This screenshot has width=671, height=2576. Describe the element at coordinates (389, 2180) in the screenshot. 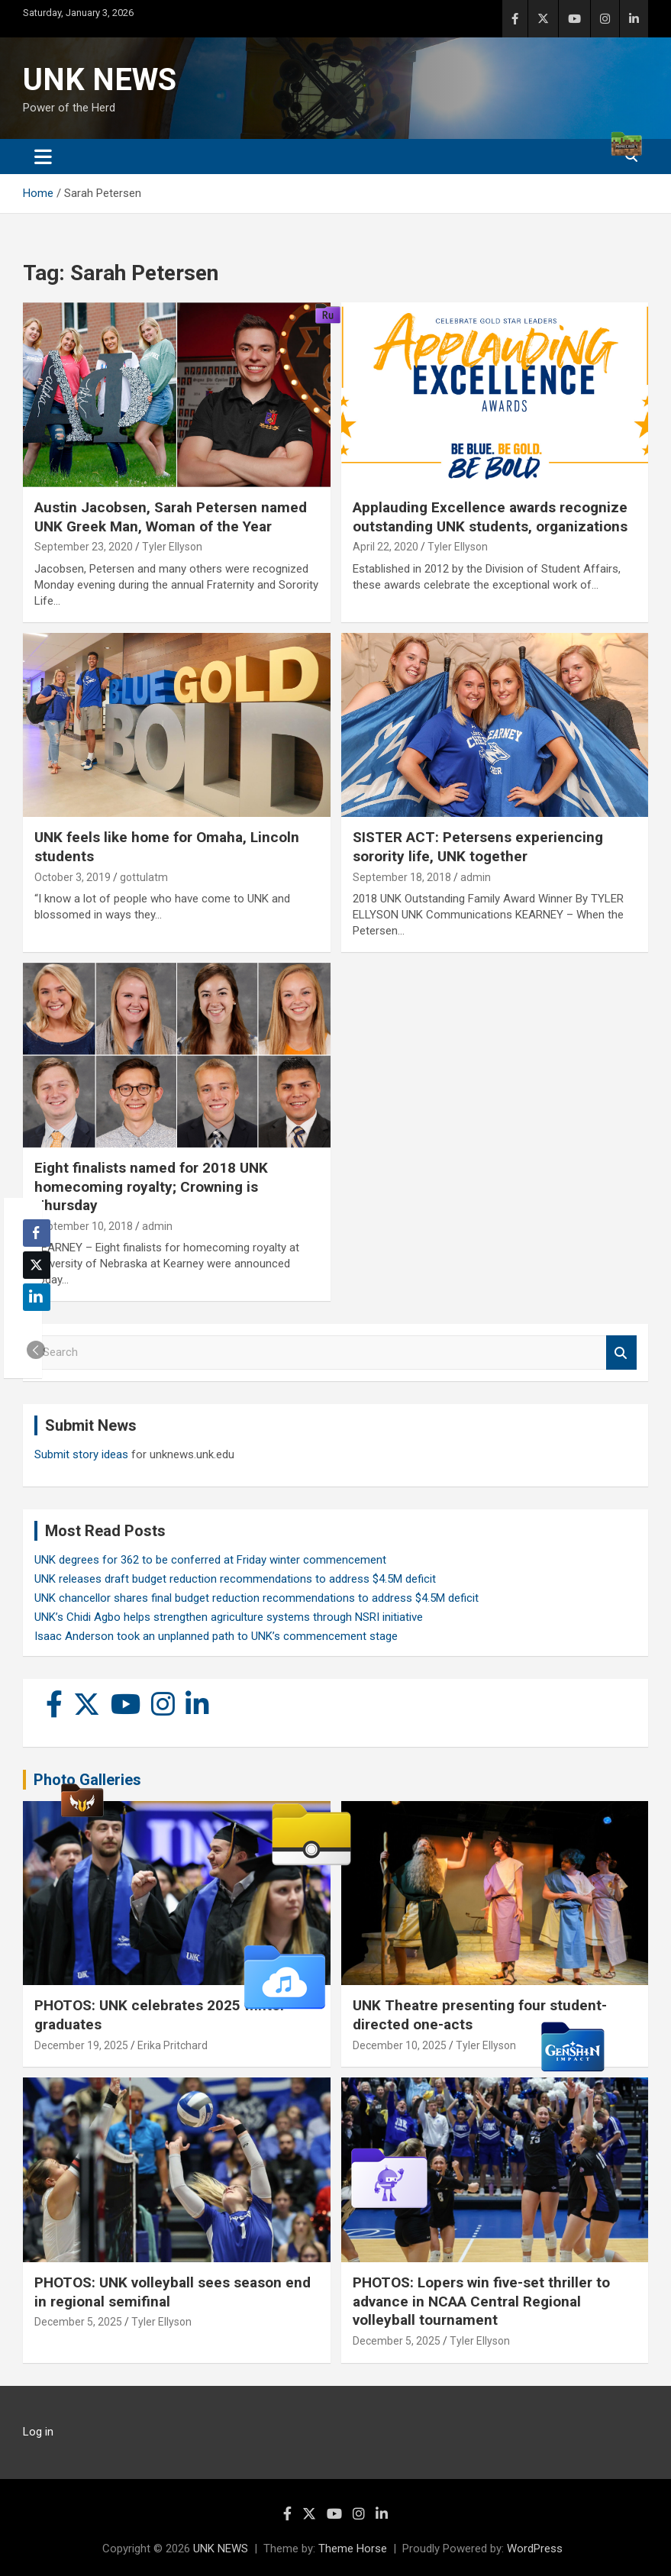

I see `open the maui framework project folder` at that location.